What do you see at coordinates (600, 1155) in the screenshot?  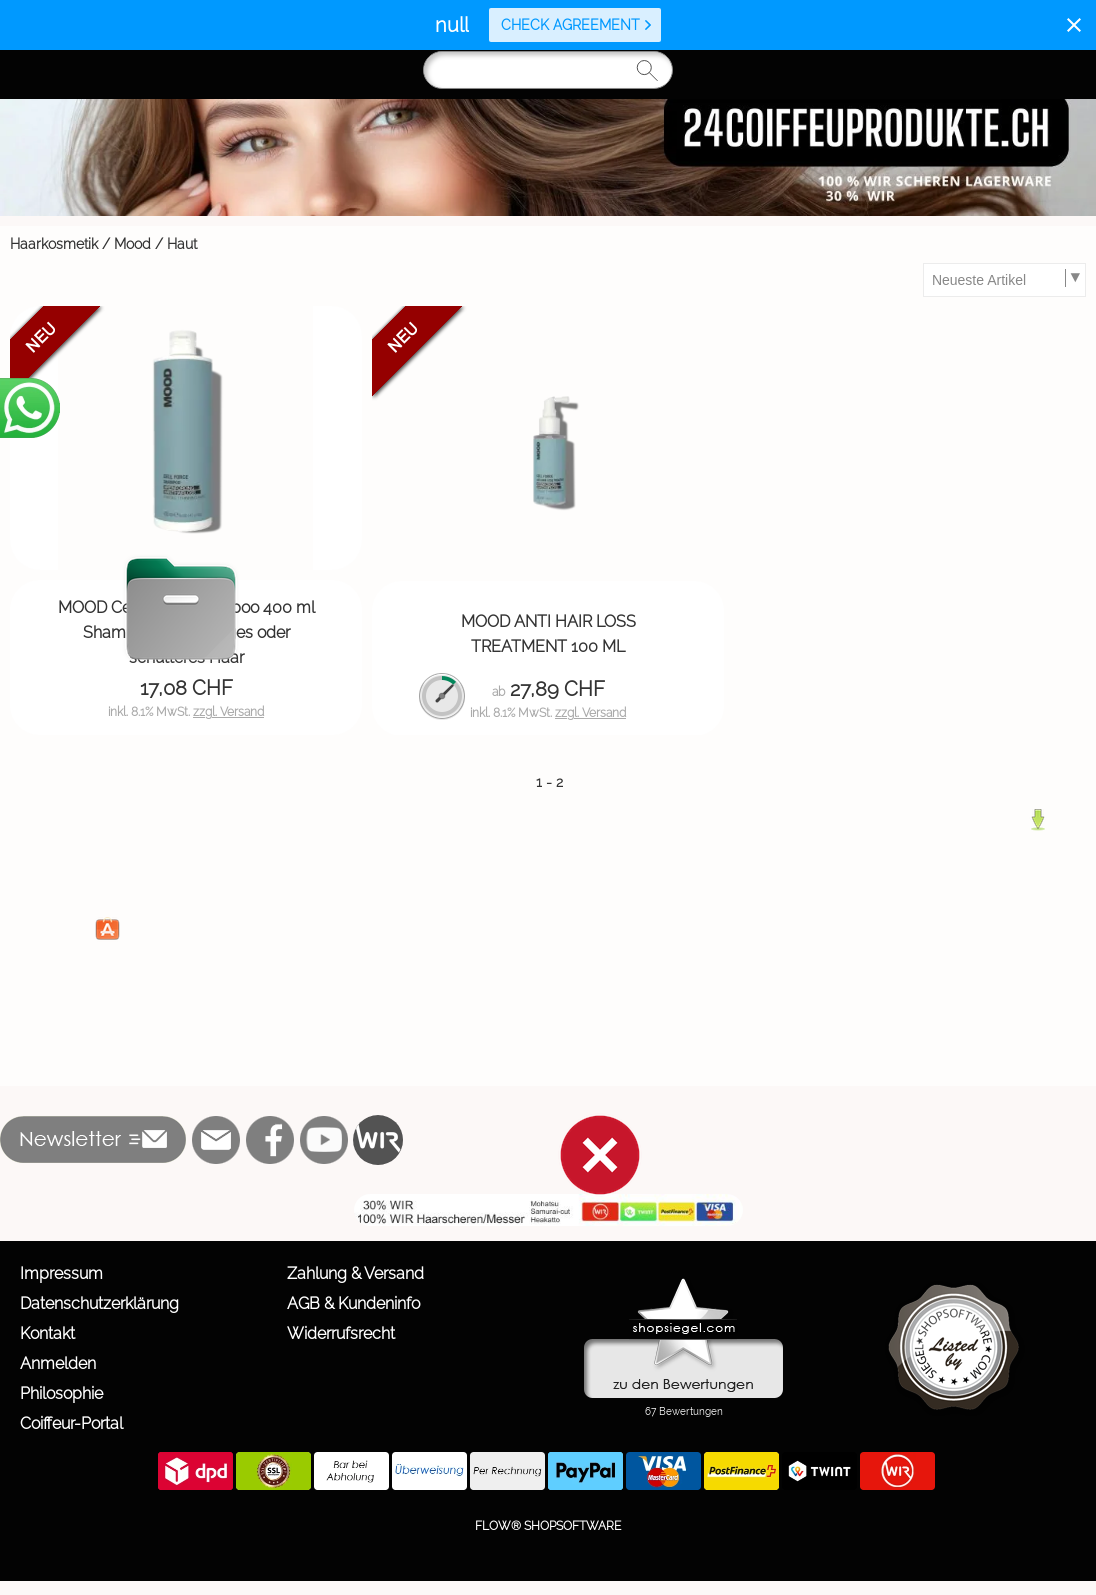 I see `close the current window or dialog` at bounding box center [600, 1155].